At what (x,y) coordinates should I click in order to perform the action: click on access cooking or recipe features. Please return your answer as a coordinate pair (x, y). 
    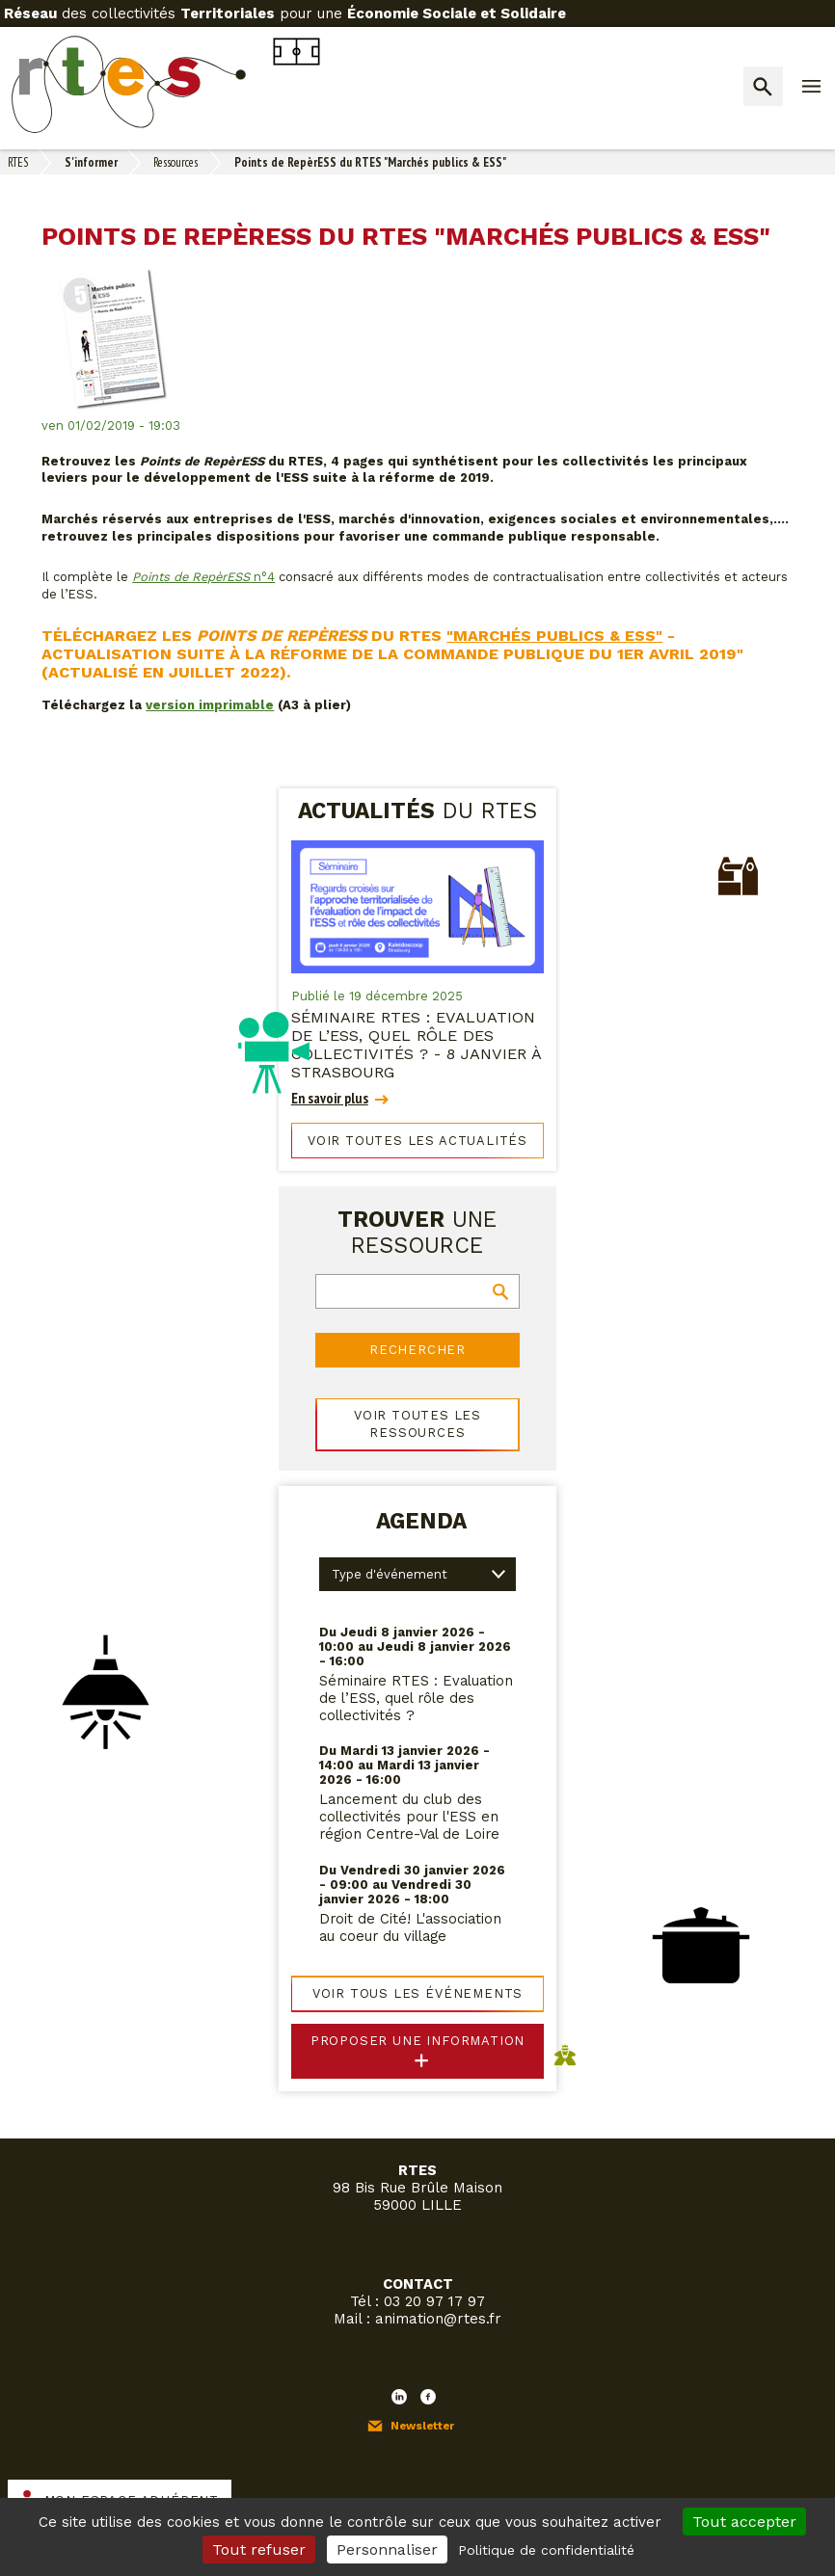
    Looking at the image, I should click on (701, 1945).